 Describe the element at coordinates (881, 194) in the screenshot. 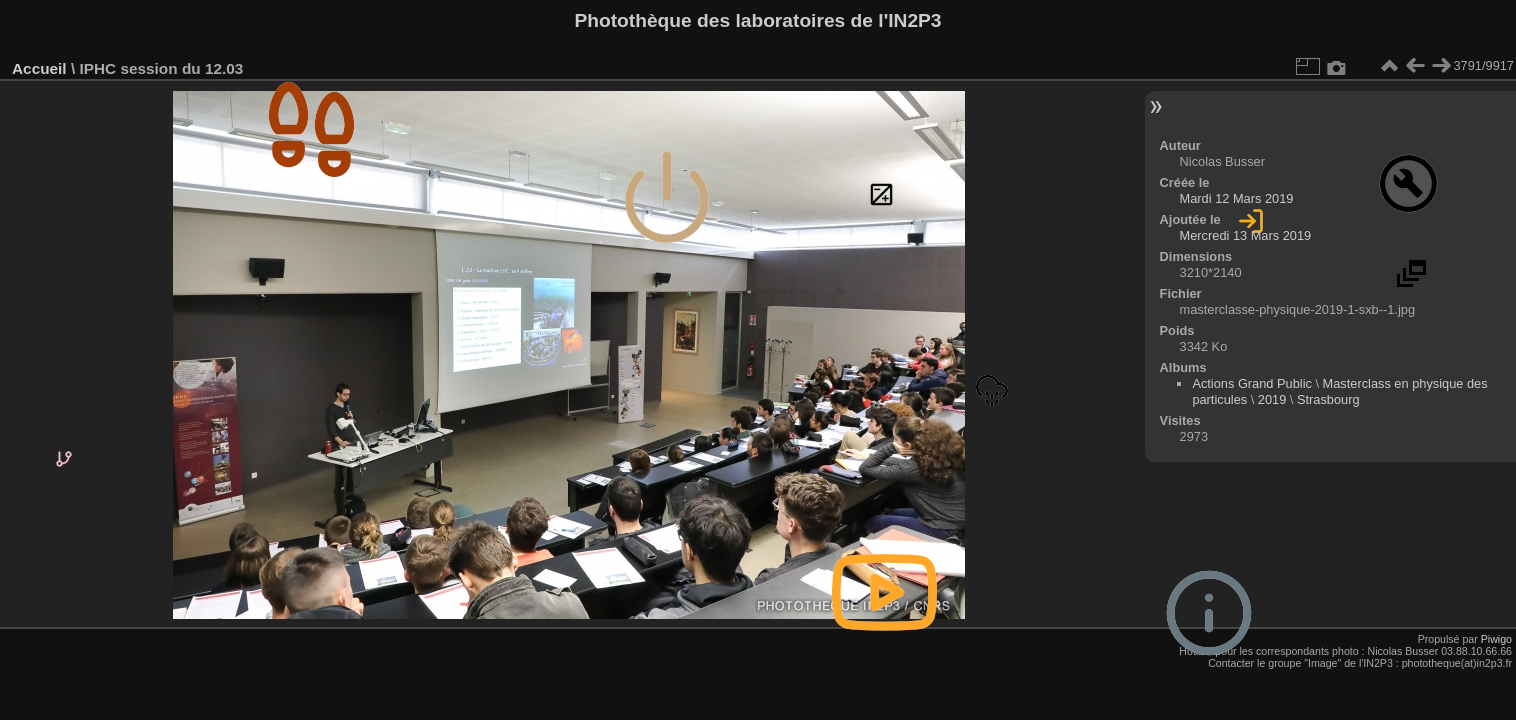

I see `adjust image exposure settings` at that location.